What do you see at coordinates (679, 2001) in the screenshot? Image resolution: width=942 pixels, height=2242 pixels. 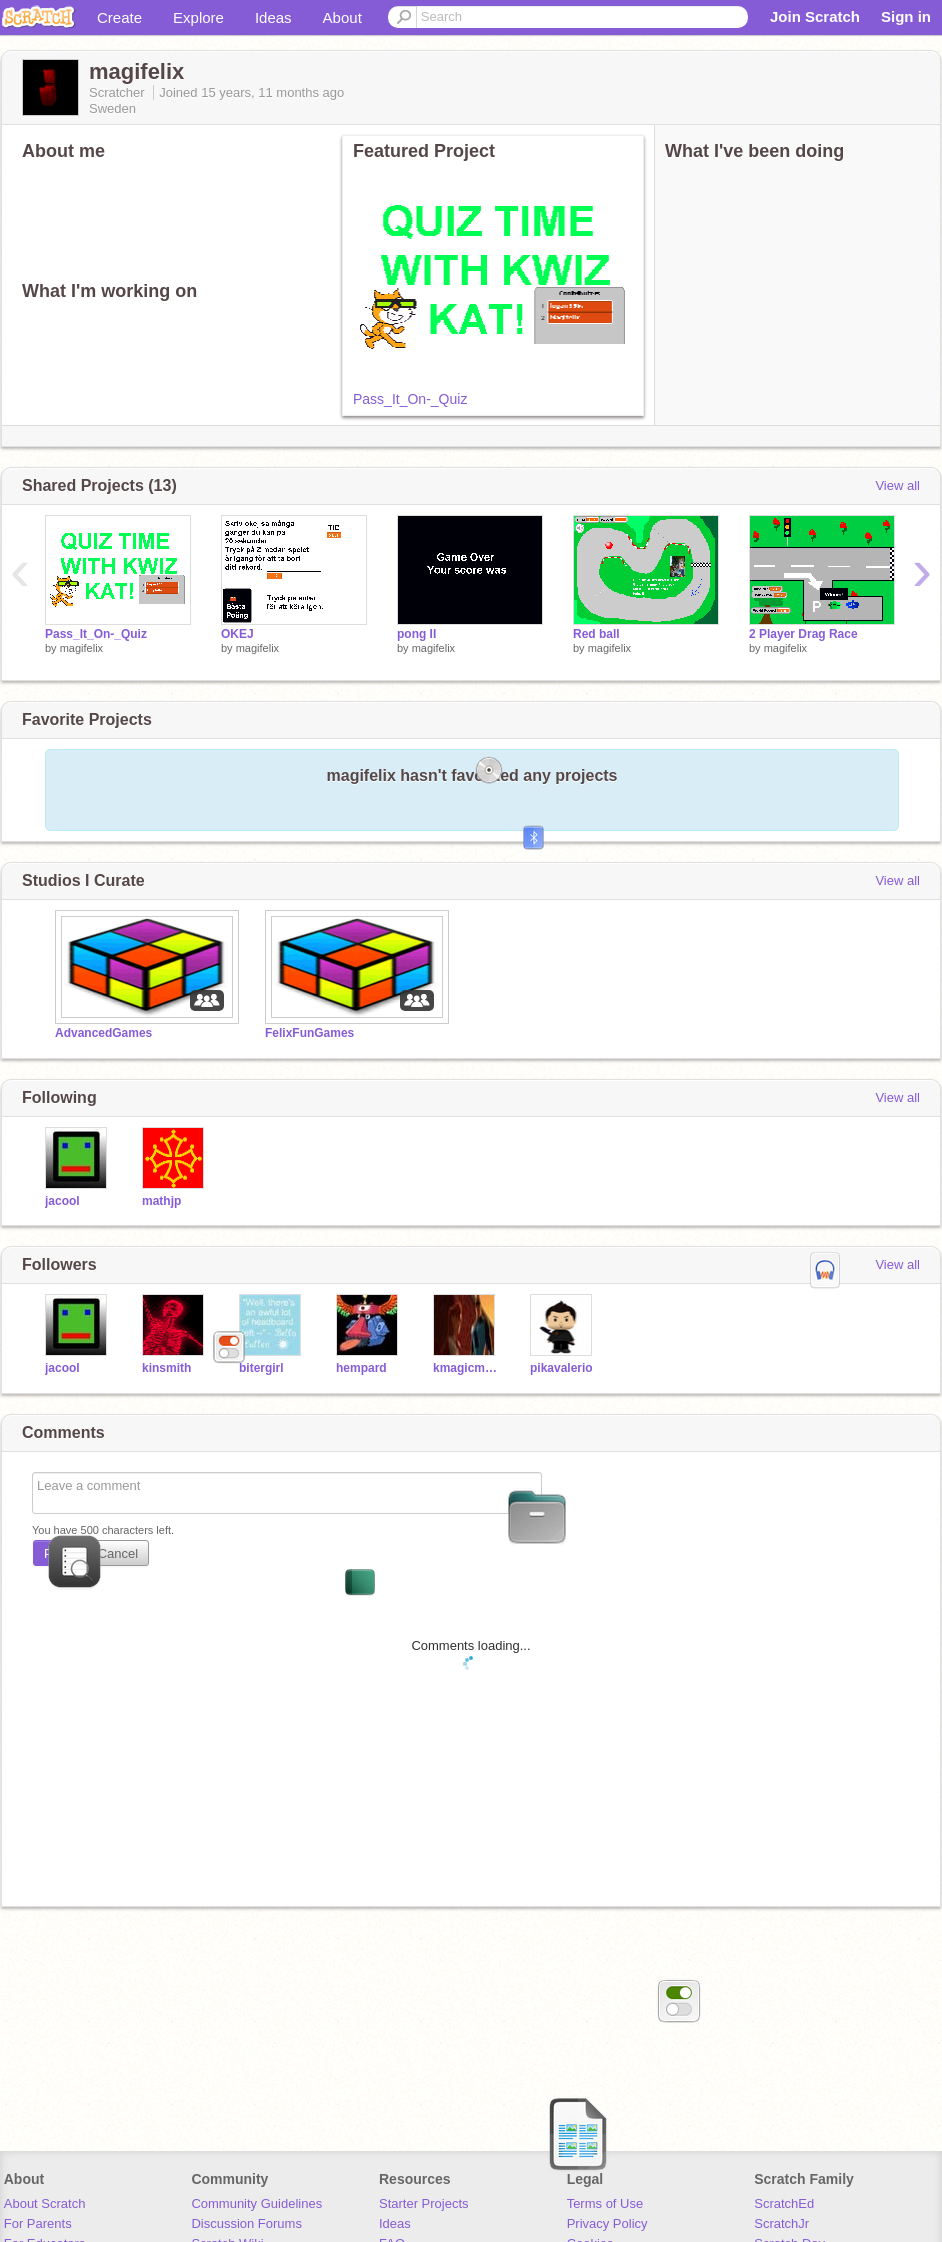 I see `open system tweaks or settings customization` at bounding box center [679, 2001].